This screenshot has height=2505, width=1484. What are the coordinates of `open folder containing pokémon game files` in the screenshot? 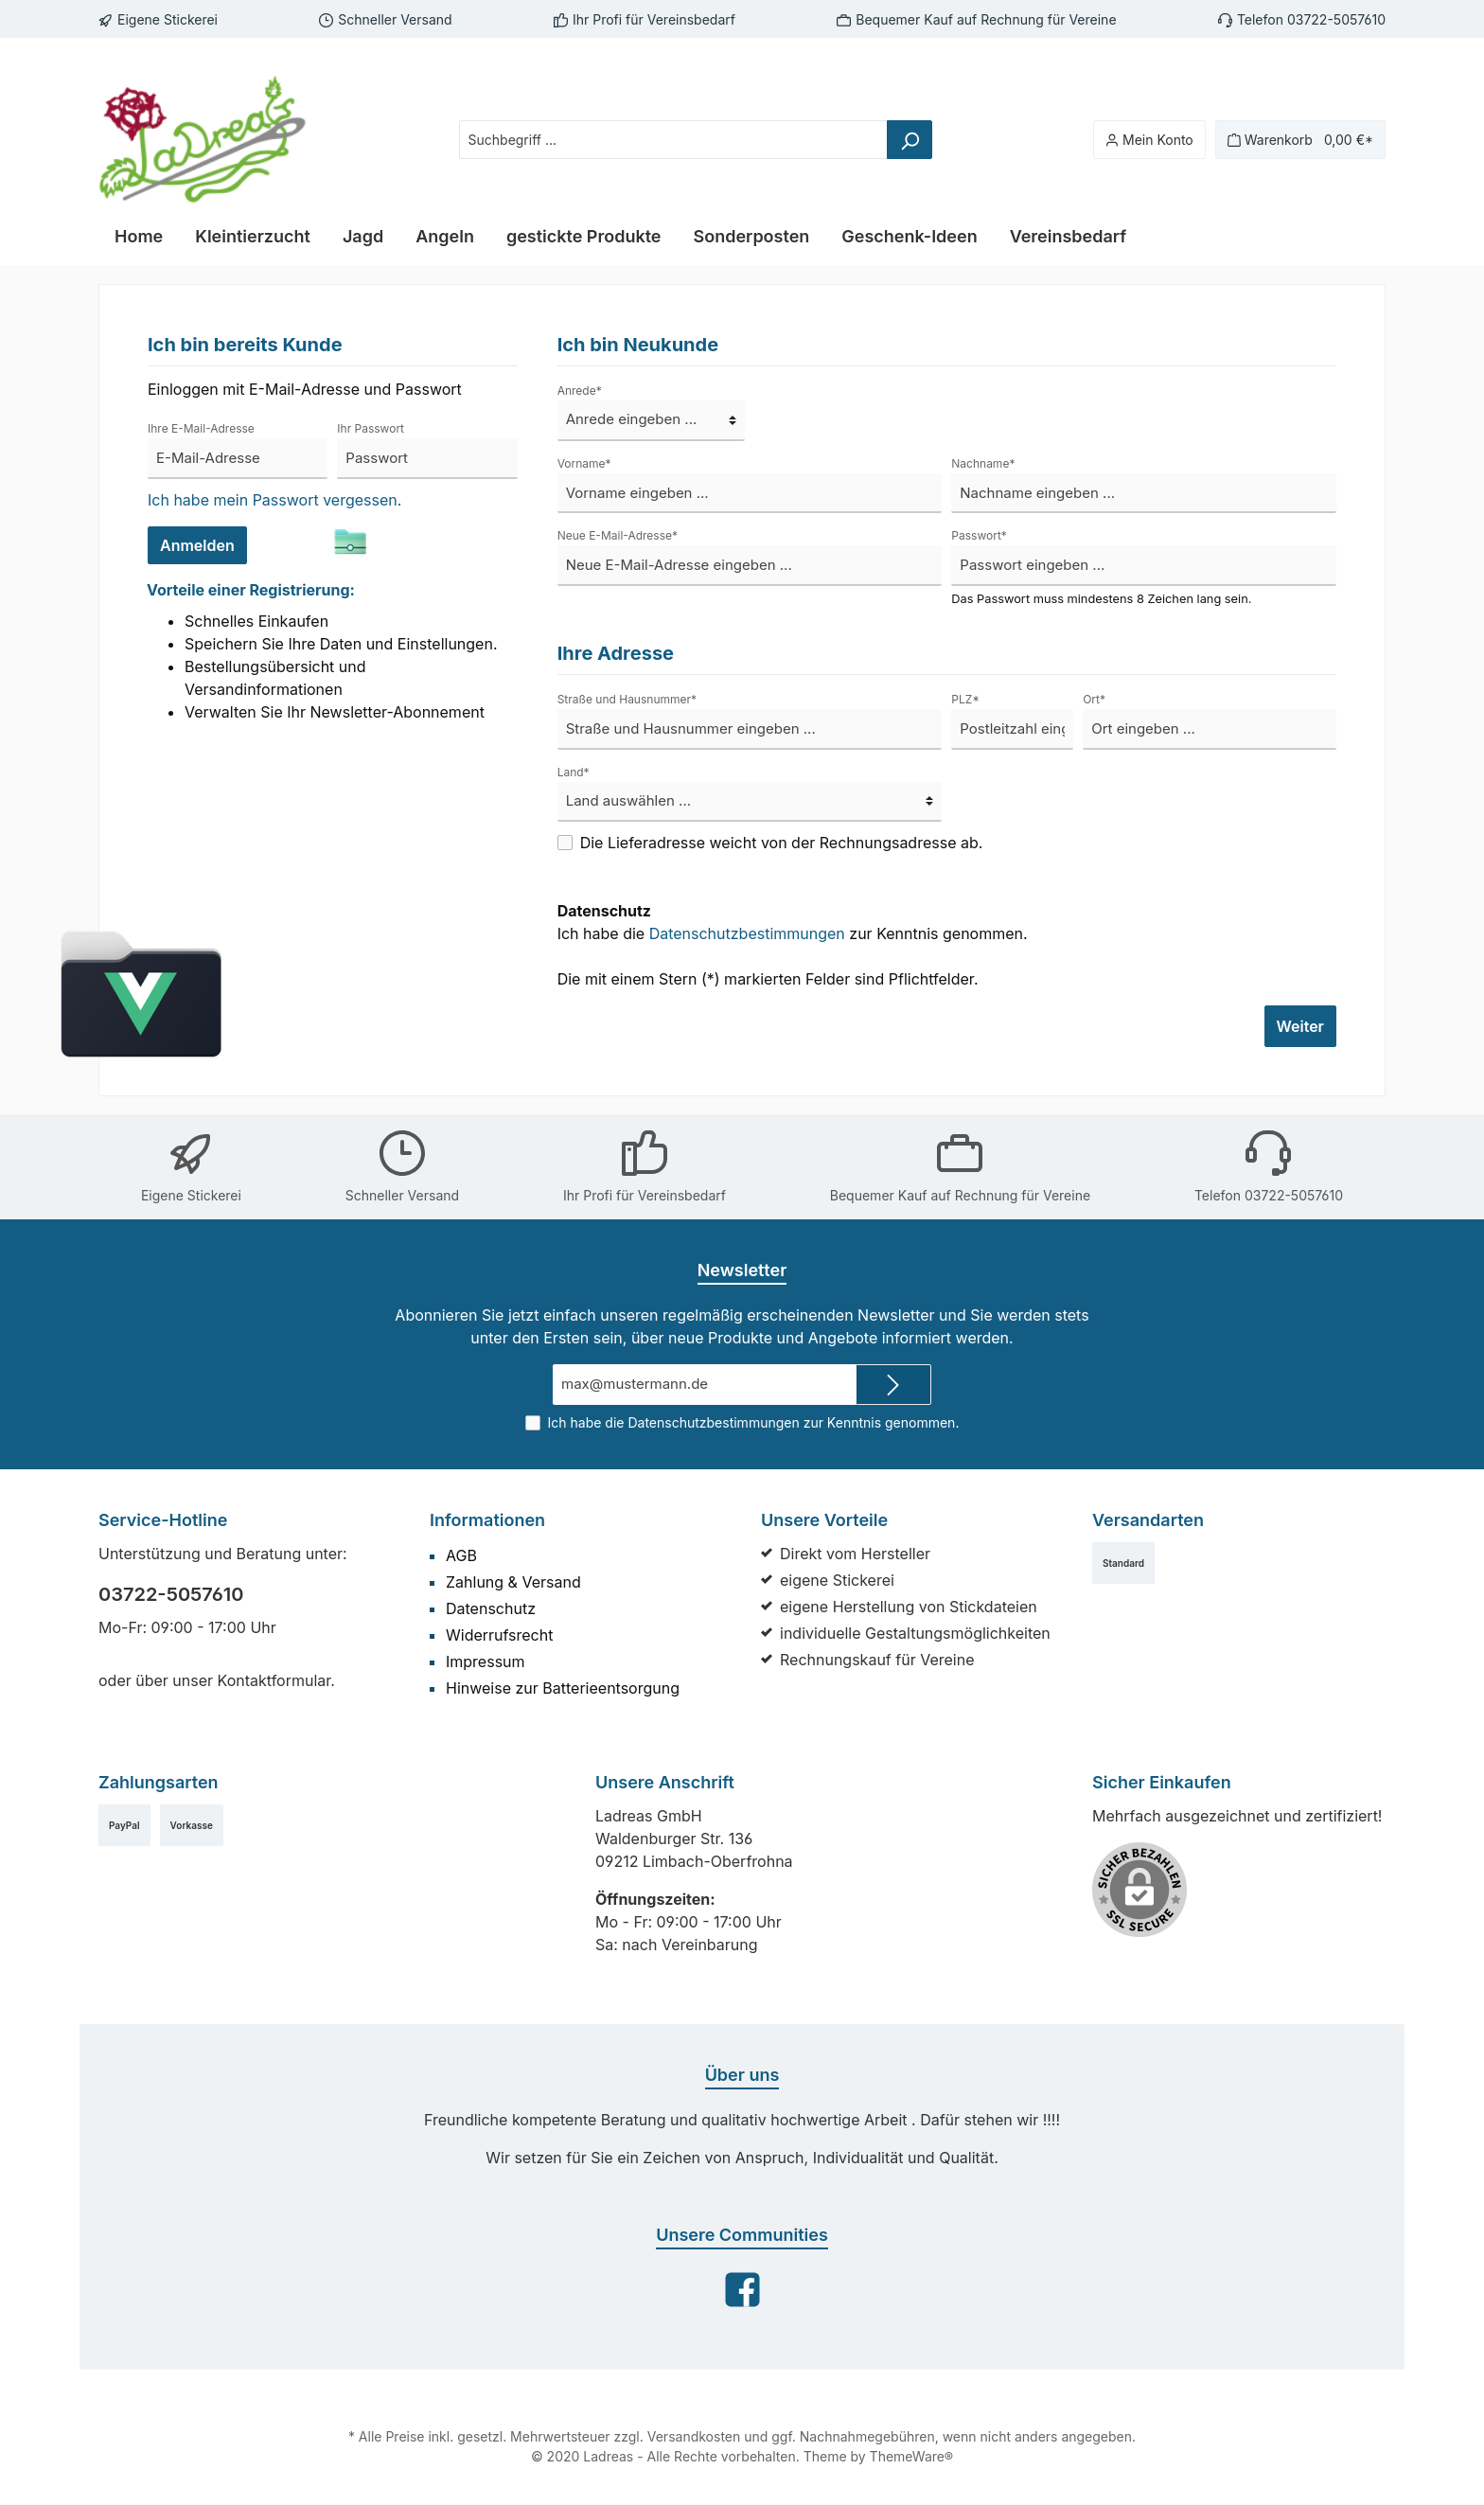 It's located at (350, 542).